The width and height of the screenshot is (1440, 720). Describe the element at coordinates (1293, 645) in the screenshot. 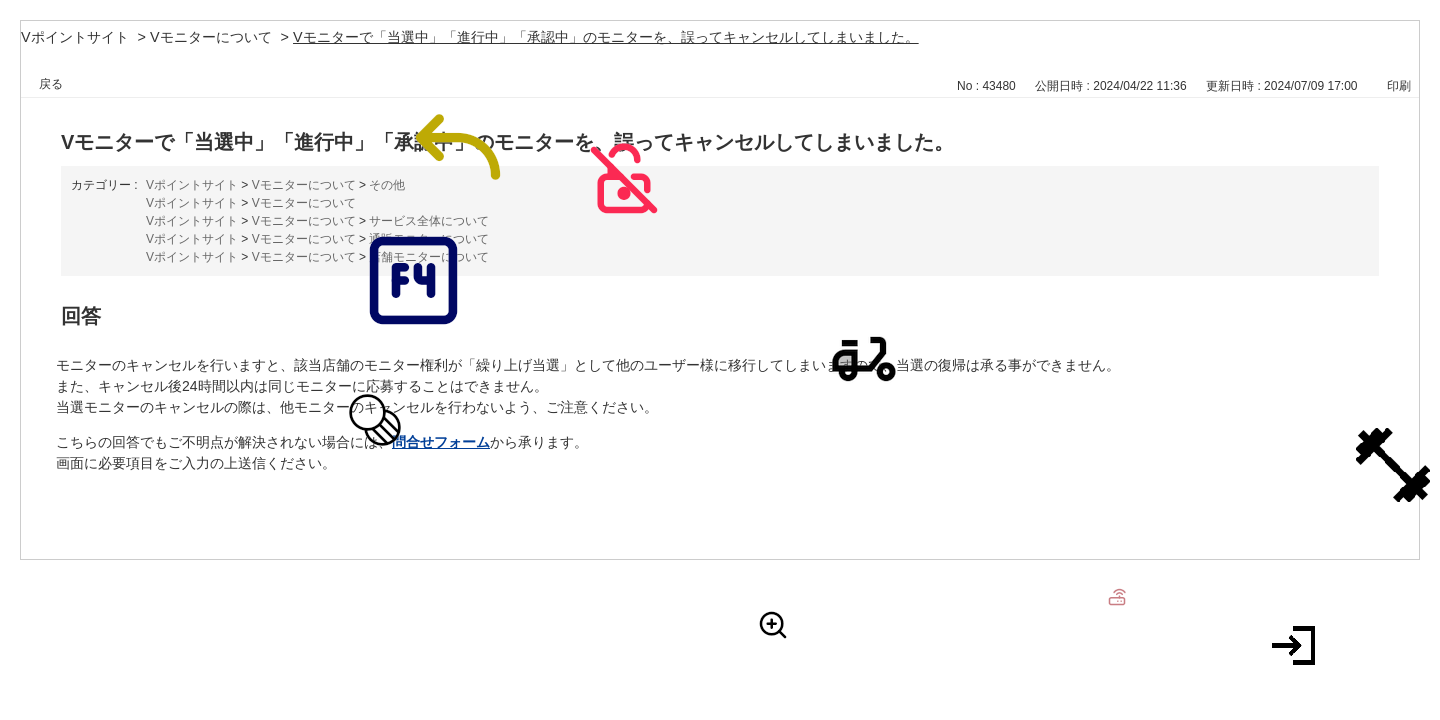

I see `log in to your account` at that location.